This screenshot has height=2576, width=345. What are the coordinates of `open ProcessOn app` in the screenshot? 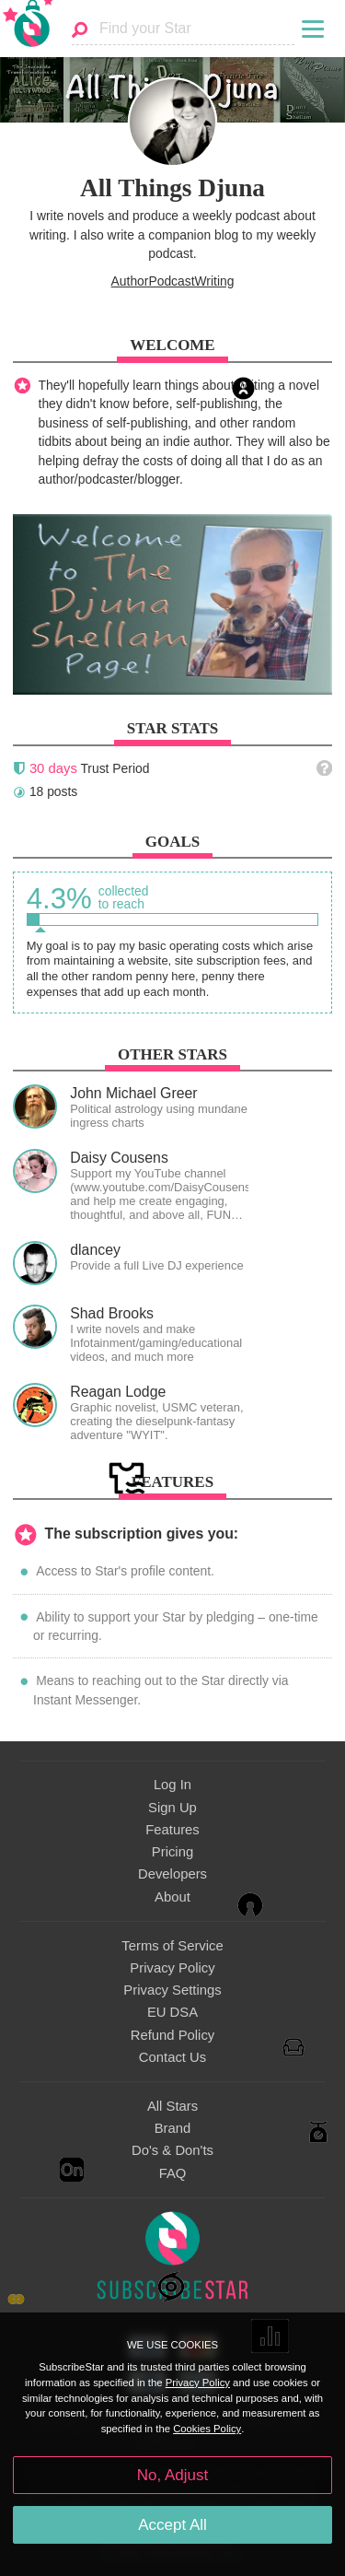 It's located at (72, 2170).